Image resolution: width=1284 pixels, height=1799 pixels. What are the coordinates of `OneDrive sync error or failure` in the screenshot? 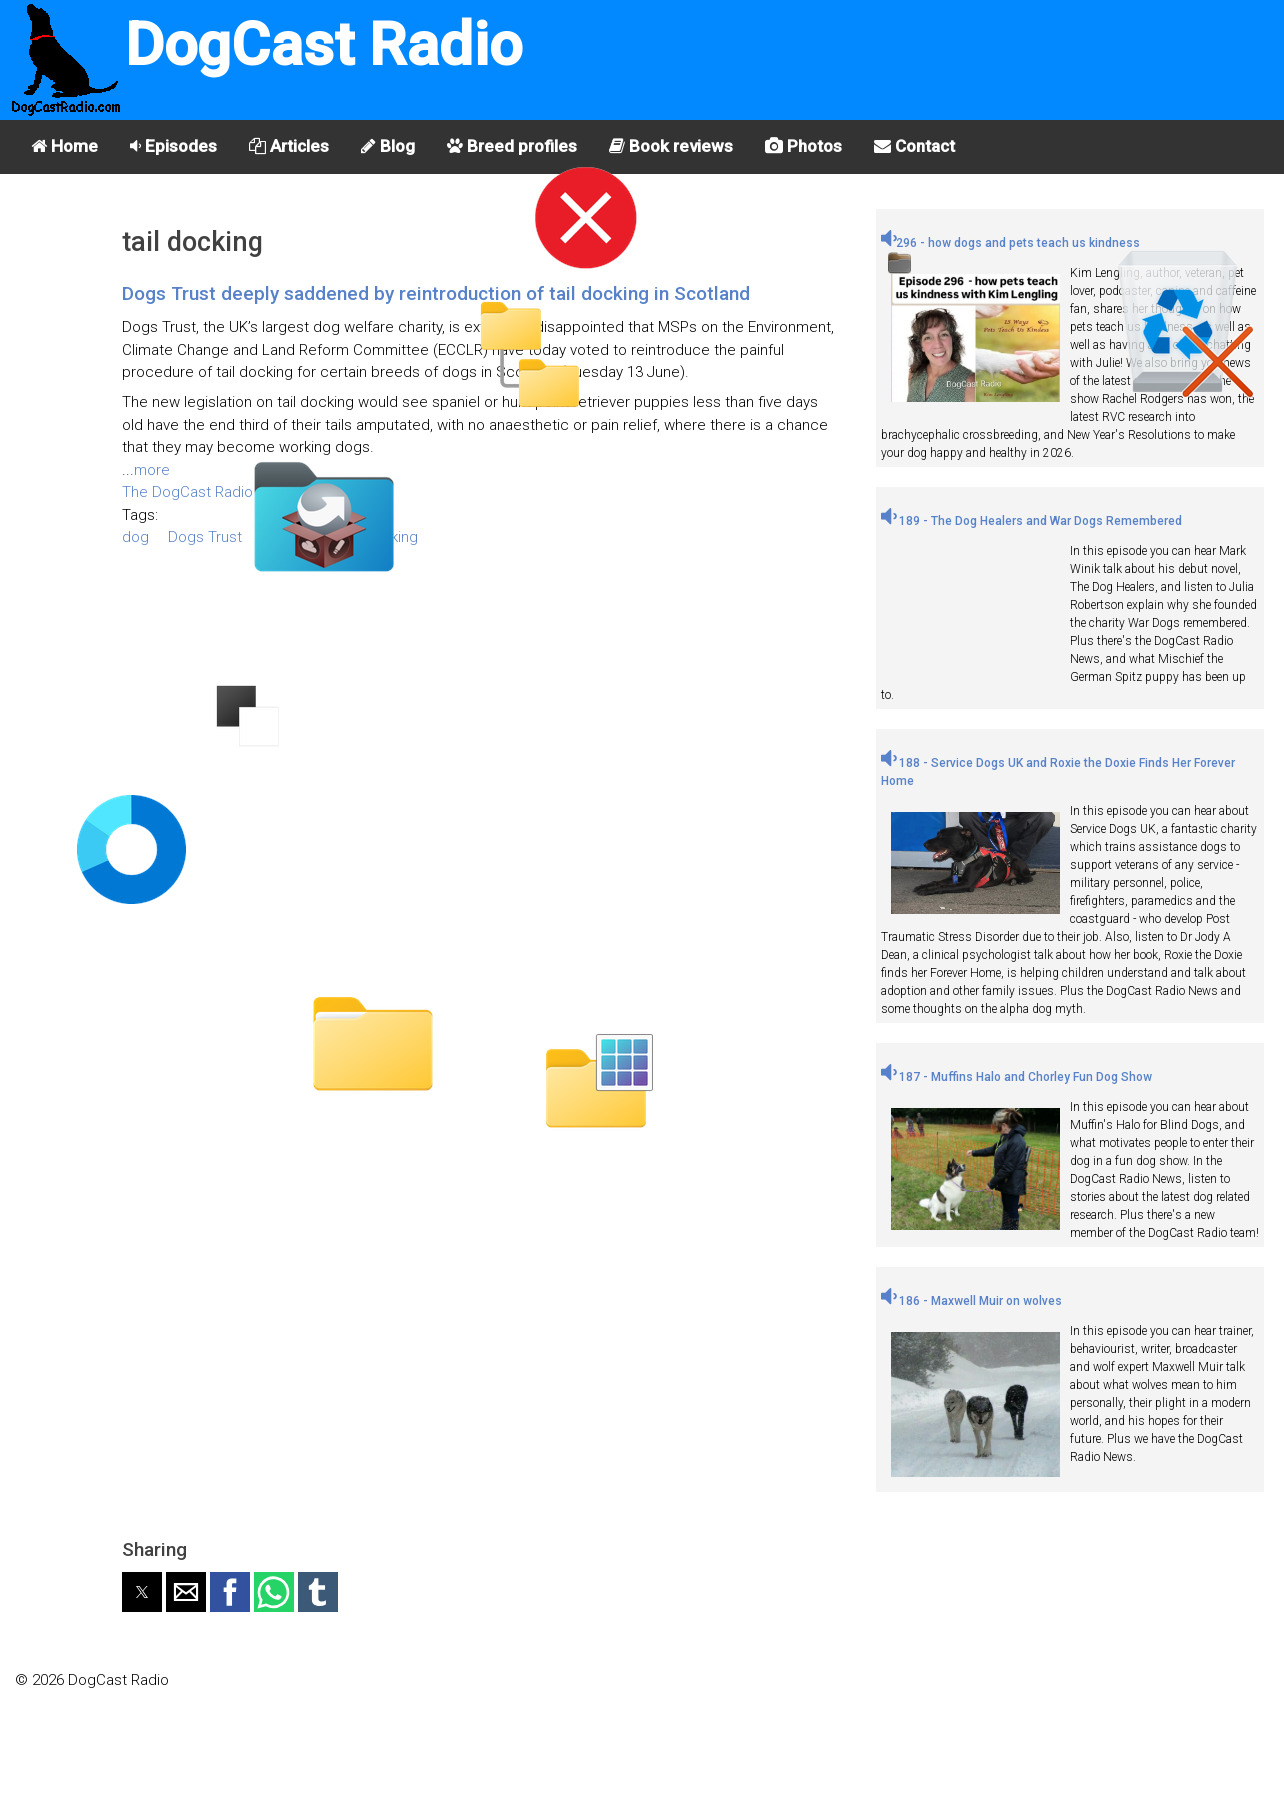 It's located at (586, 218).